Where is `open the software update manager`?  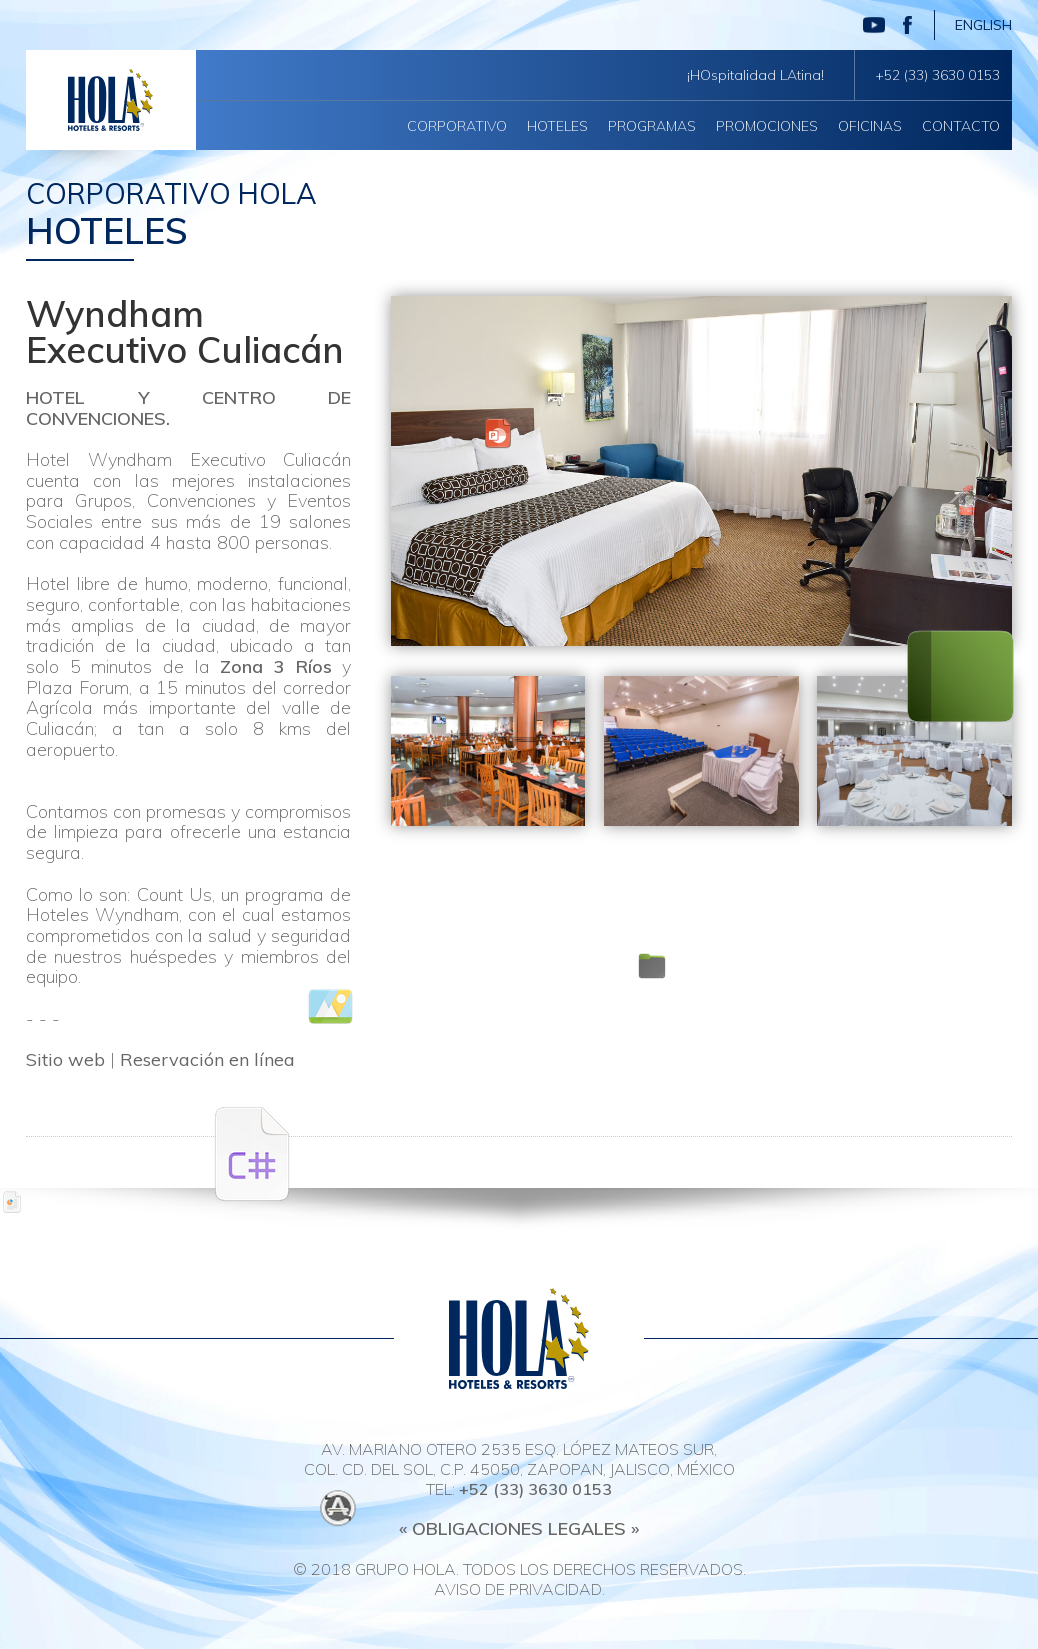
open the software update manager is located at coordinates (338, 1508).